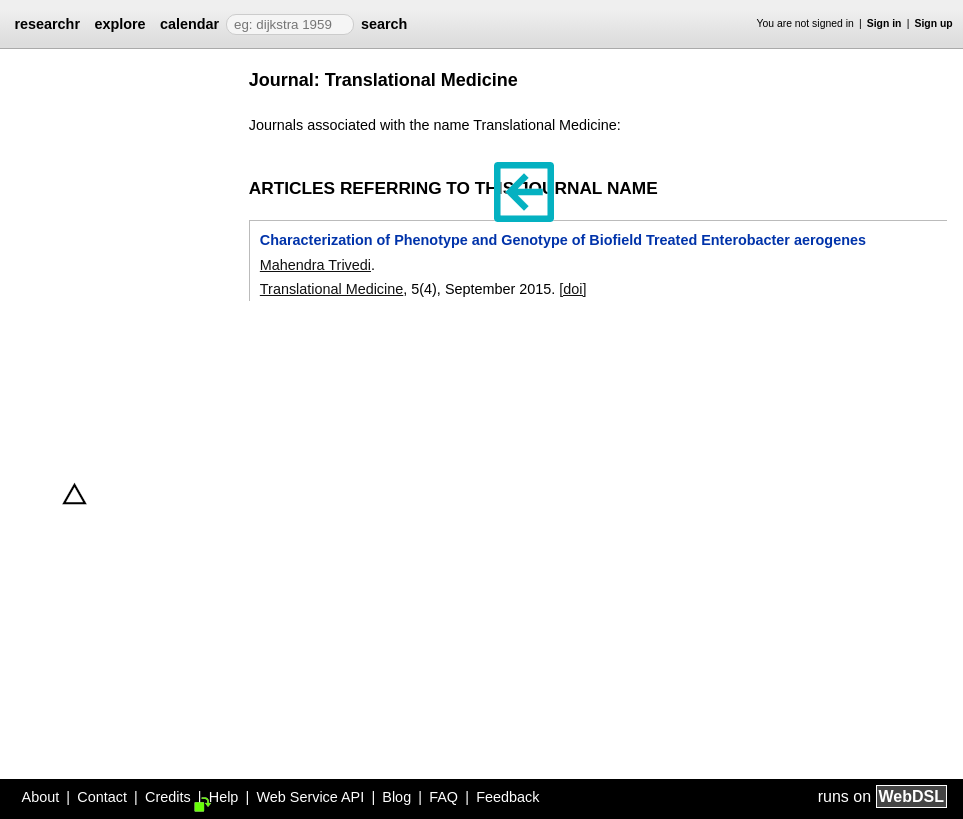 The image size is (963, 819). Describe the element at coordinates (74, 493) in the screenshot. I see `vercel logo` at that location.